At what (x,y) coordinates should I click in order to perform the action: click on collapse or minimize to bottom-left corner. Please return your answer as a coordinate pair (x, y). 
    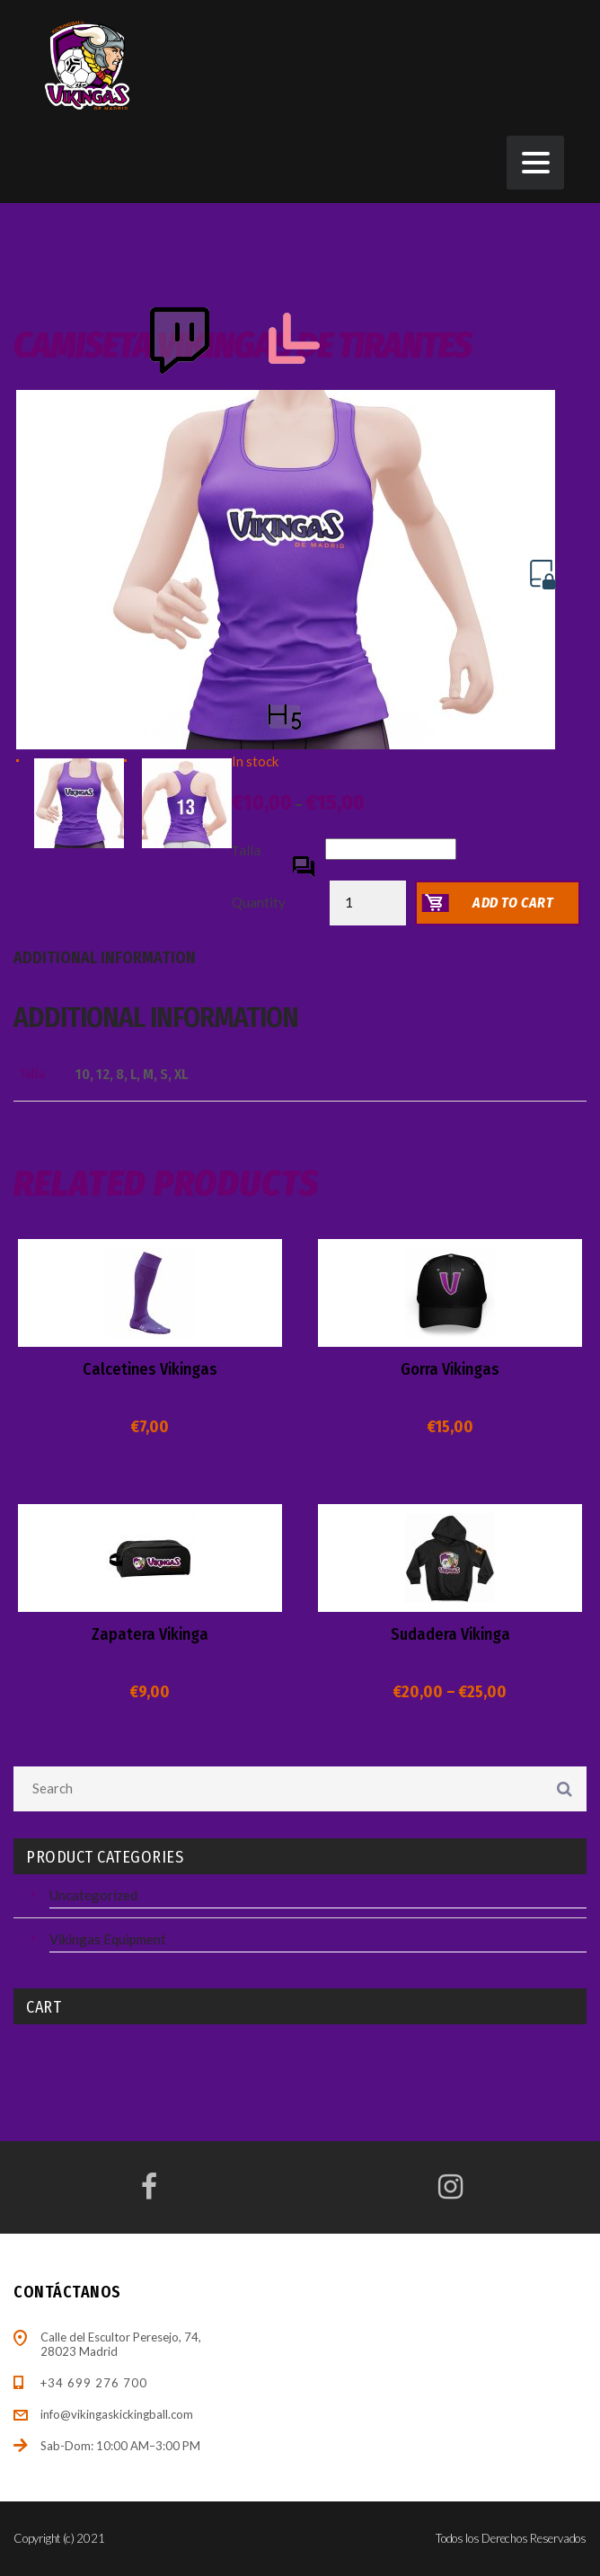
    Looking at the image, I should click on (290, 341).